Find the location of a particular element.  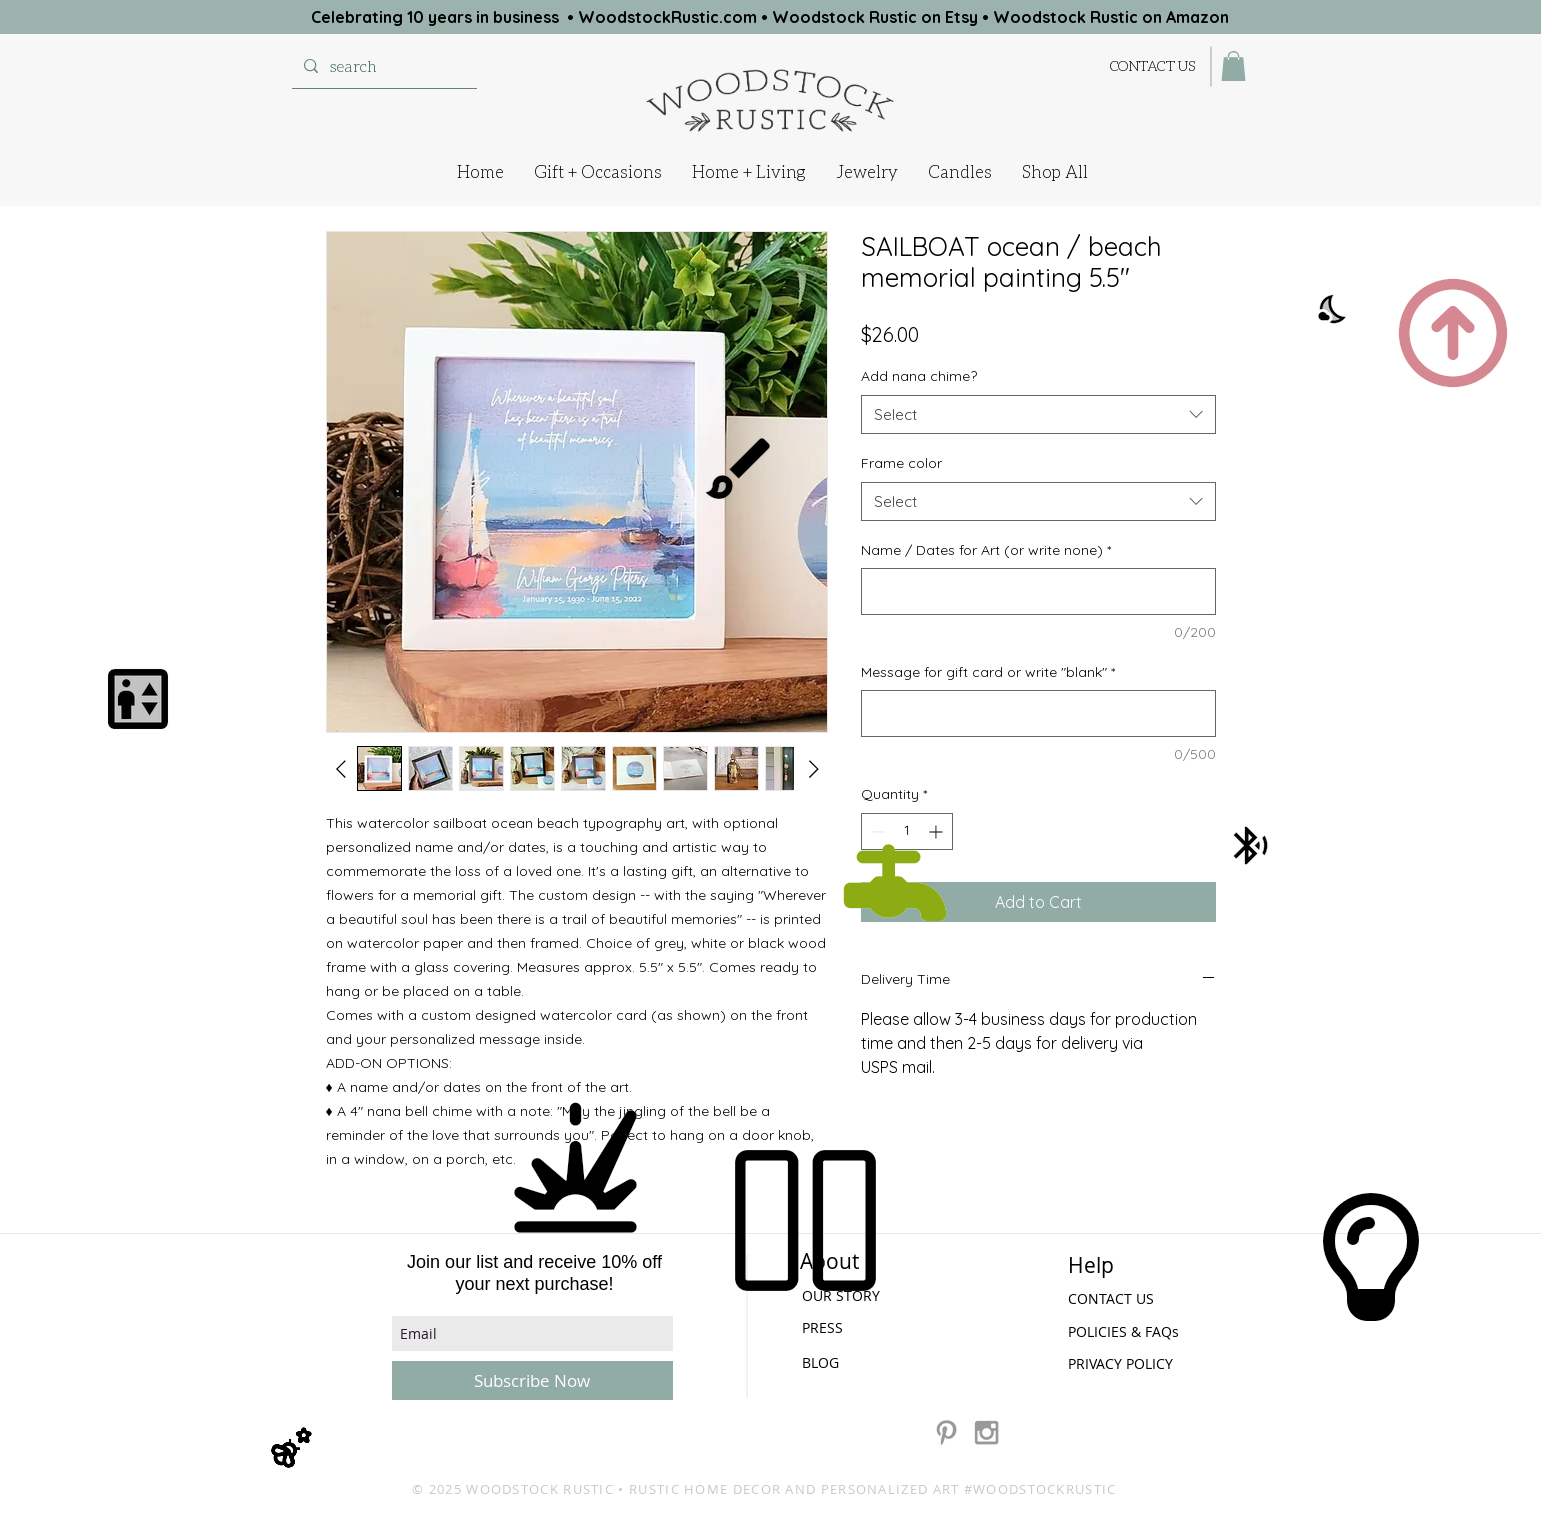

indicates an explosion or blast effect is located at coordinates (575, 1171).